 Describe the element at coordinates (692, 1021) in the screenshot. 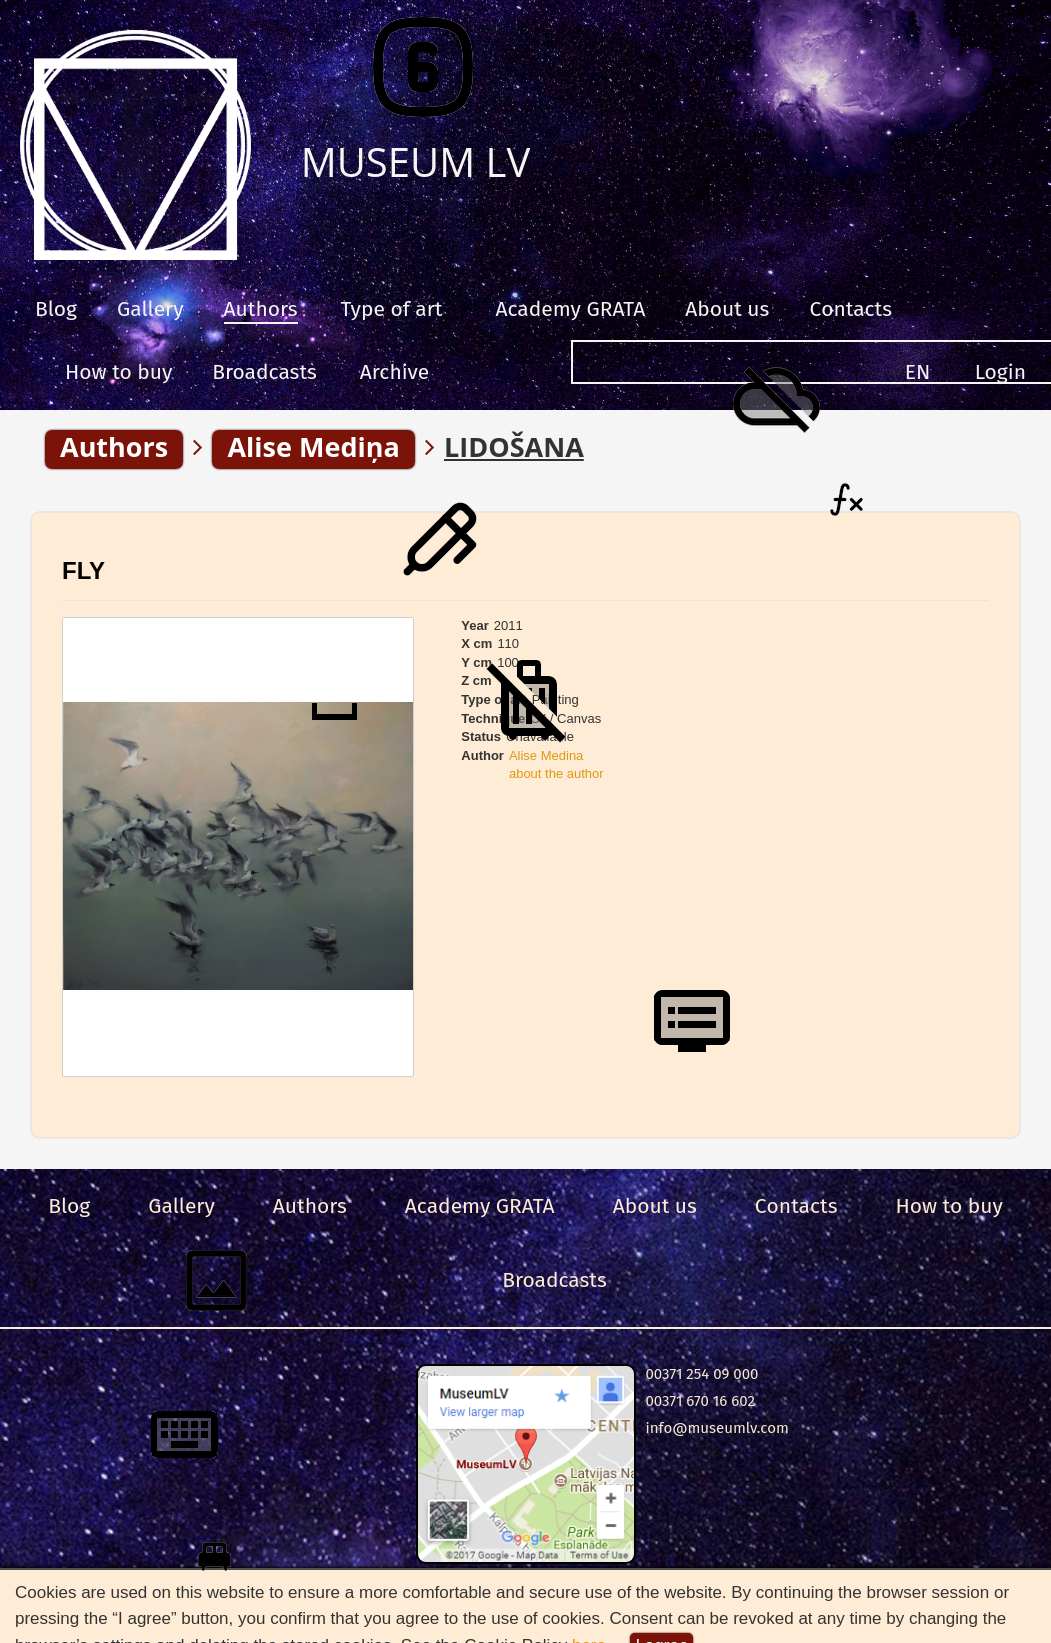

I see `access DVR or recorded content` at that location.